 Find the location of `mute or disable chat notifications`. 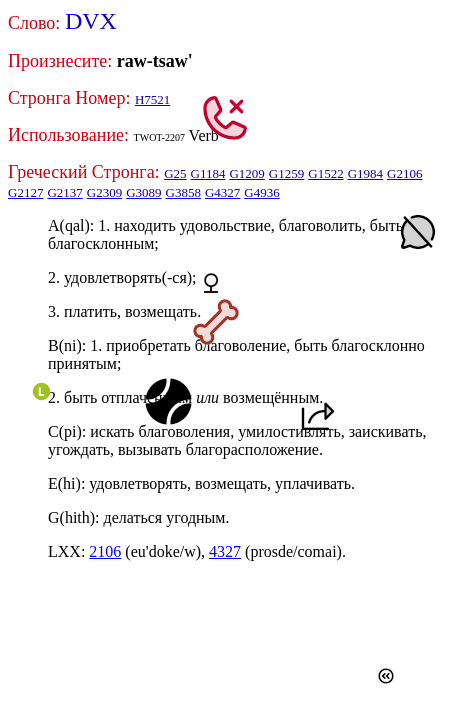

mute or disable chat notifications is located at coordinates (418, 232).